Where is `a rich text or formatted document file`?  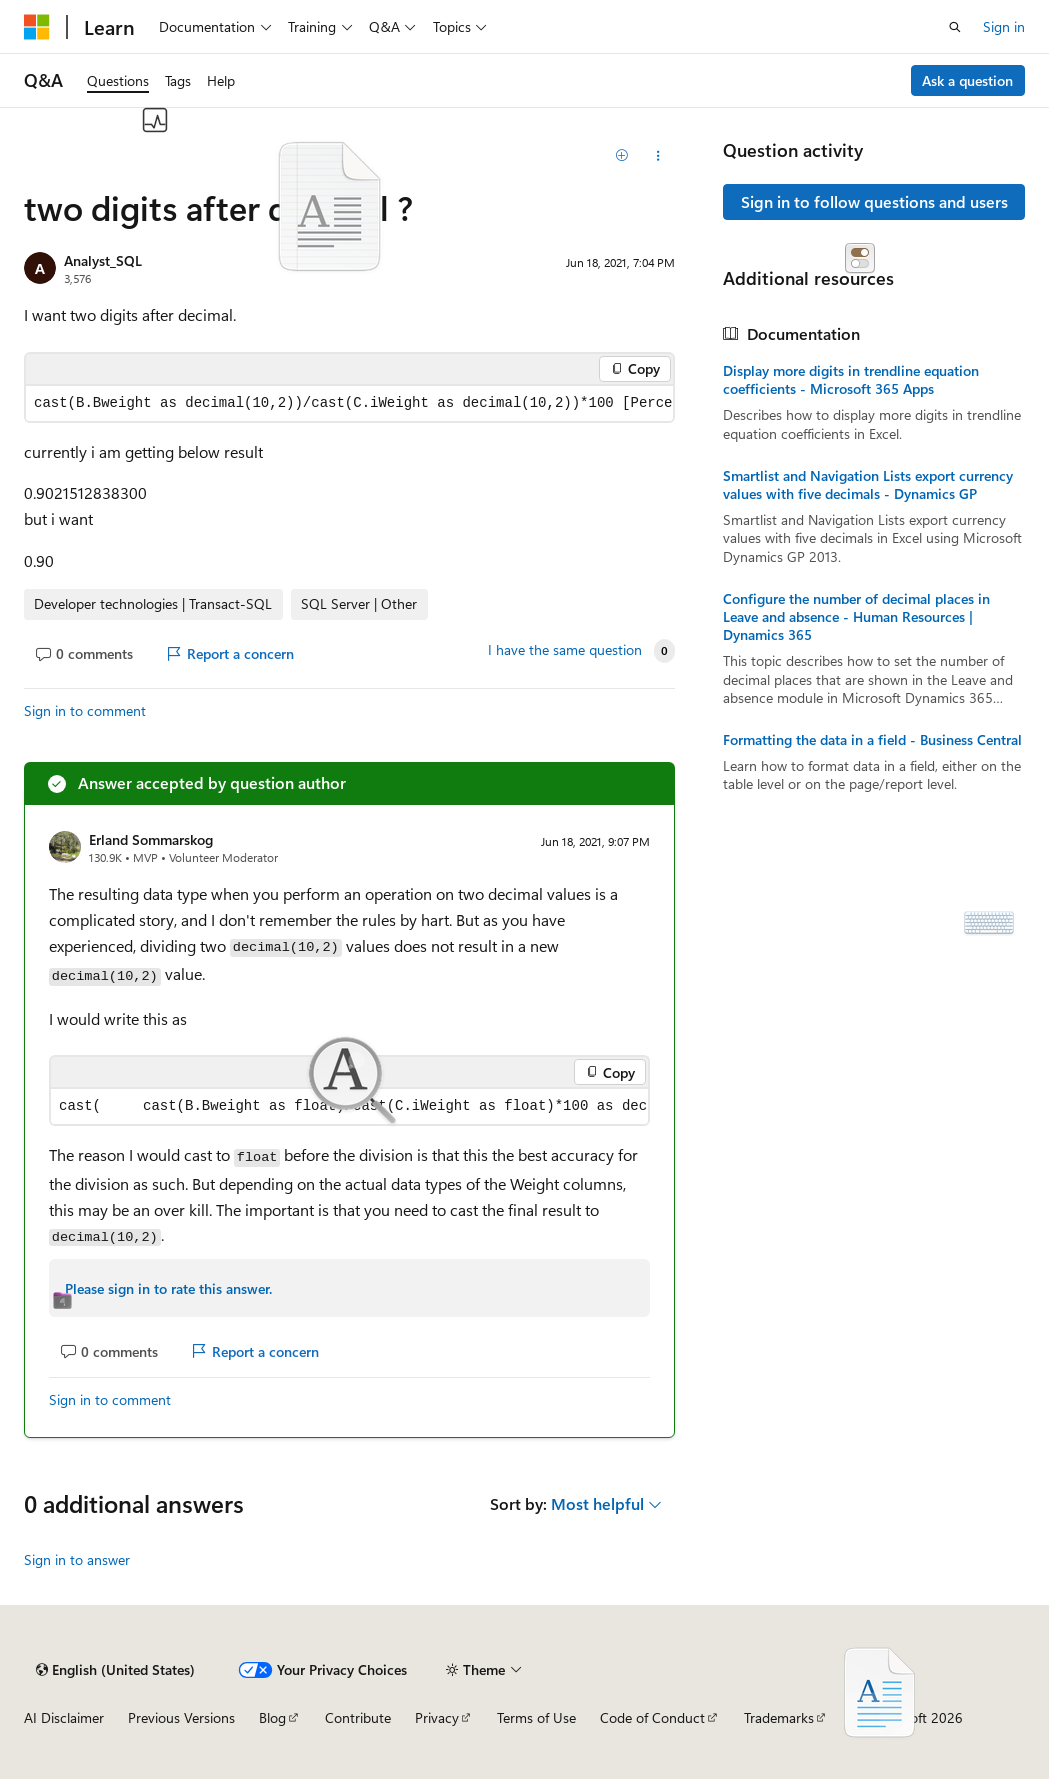 a rich text or formatted document file is located at coordinates (329, 206).